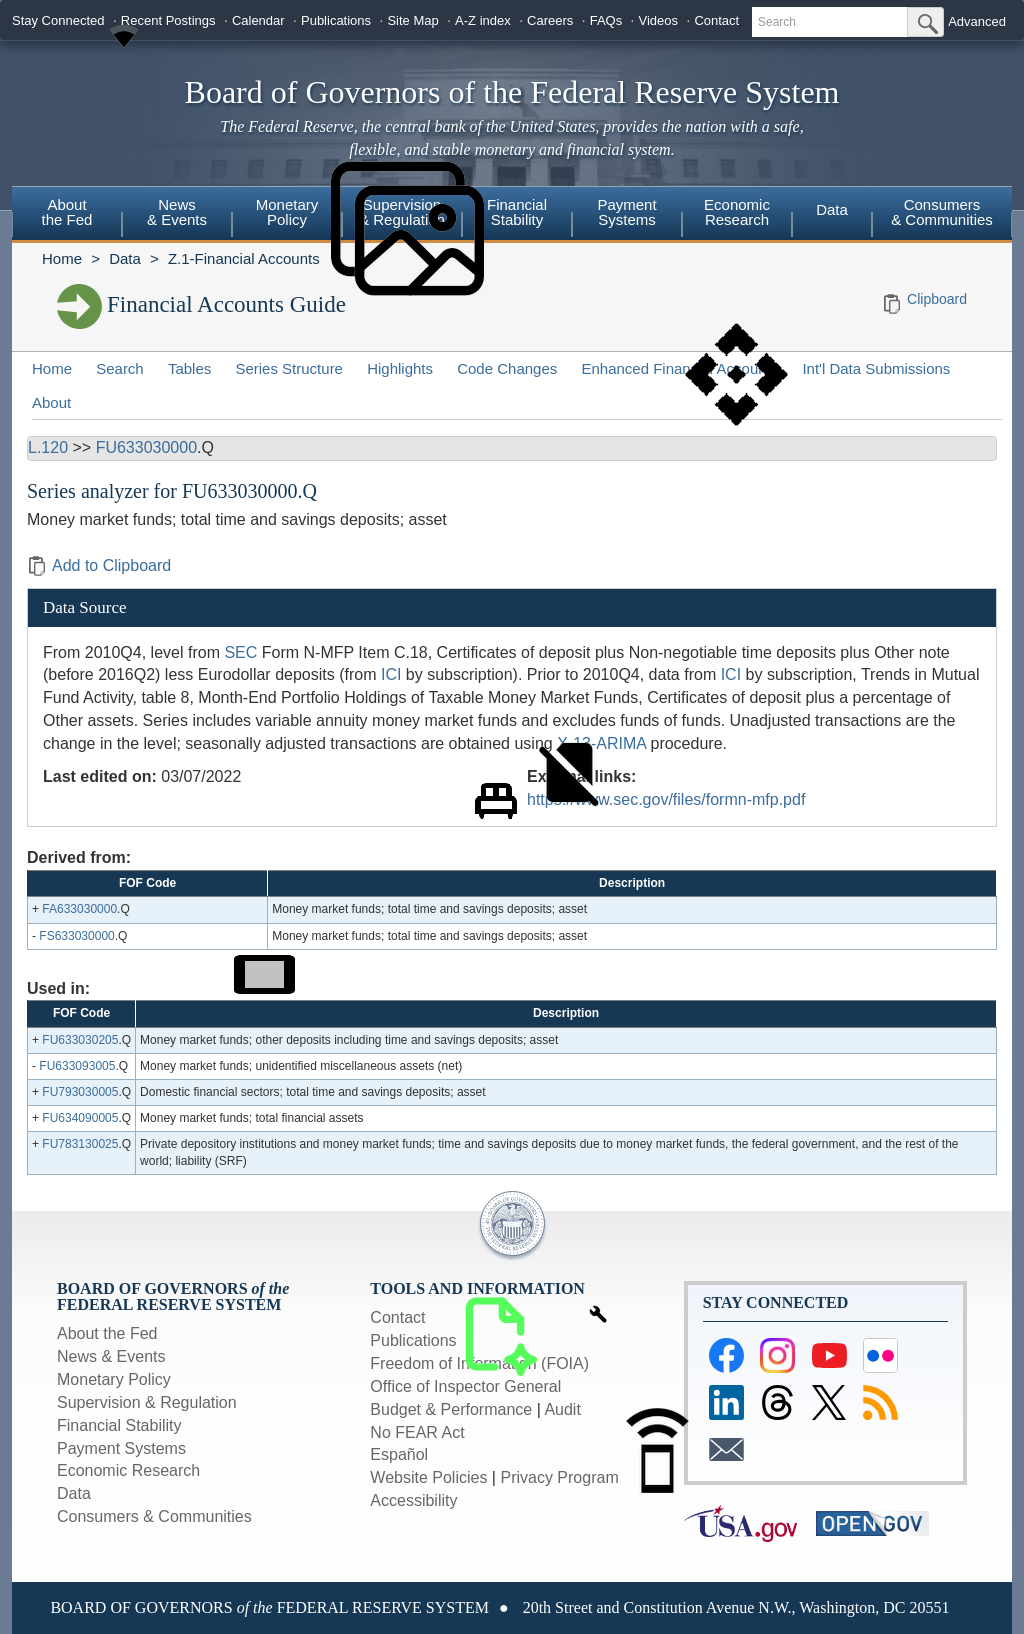  I want to click on enable speakerphone during a call, so click(657, 1452).